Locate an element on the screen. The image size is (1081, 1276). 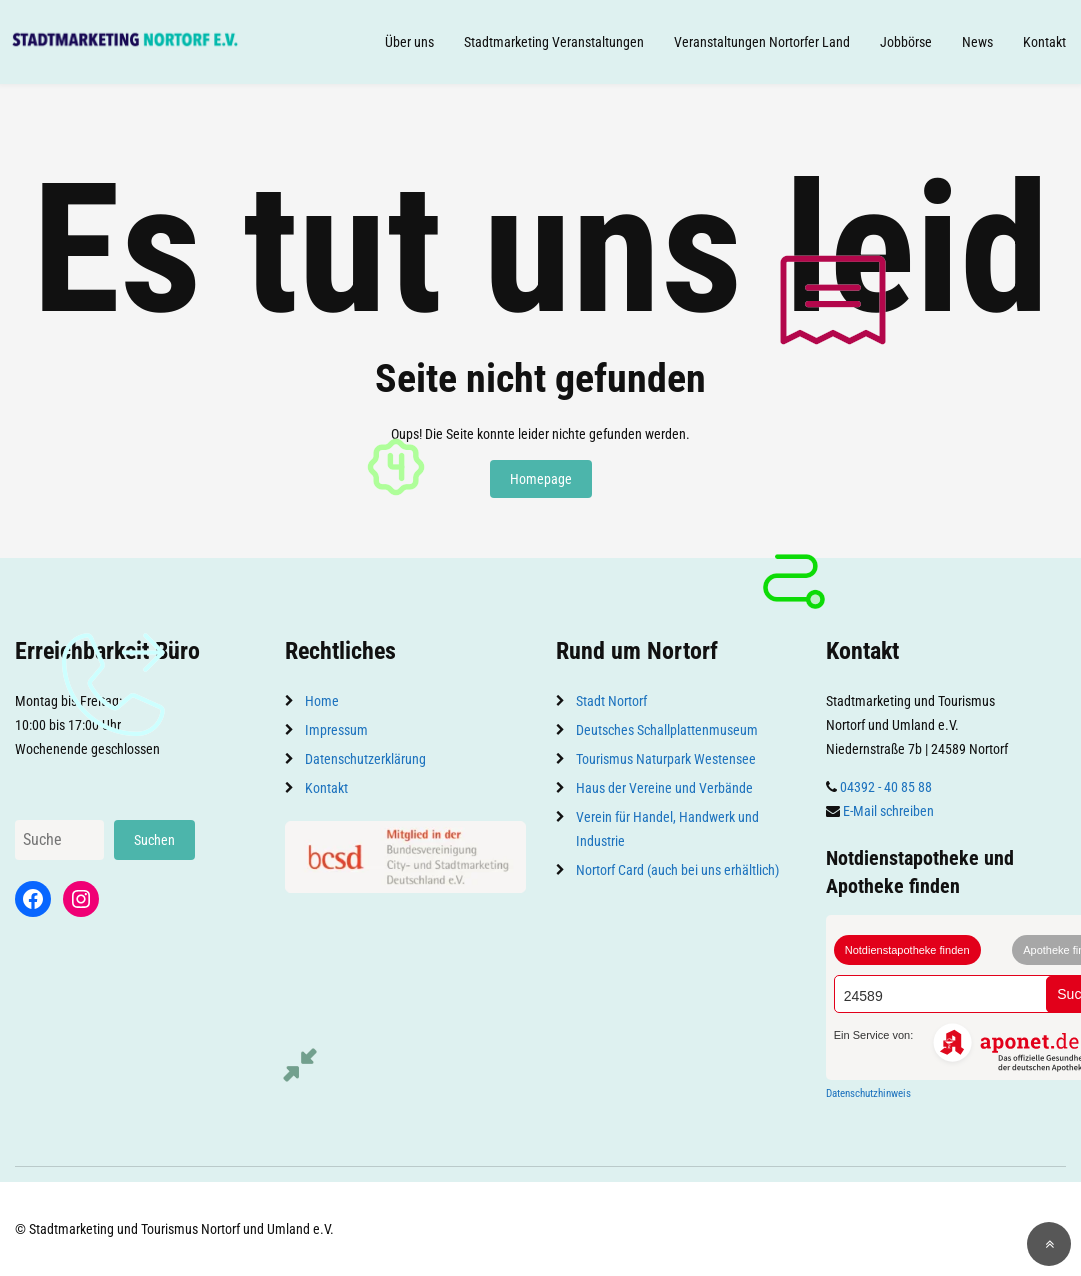
compress or minimize content is located at coordinates (300, 1065).